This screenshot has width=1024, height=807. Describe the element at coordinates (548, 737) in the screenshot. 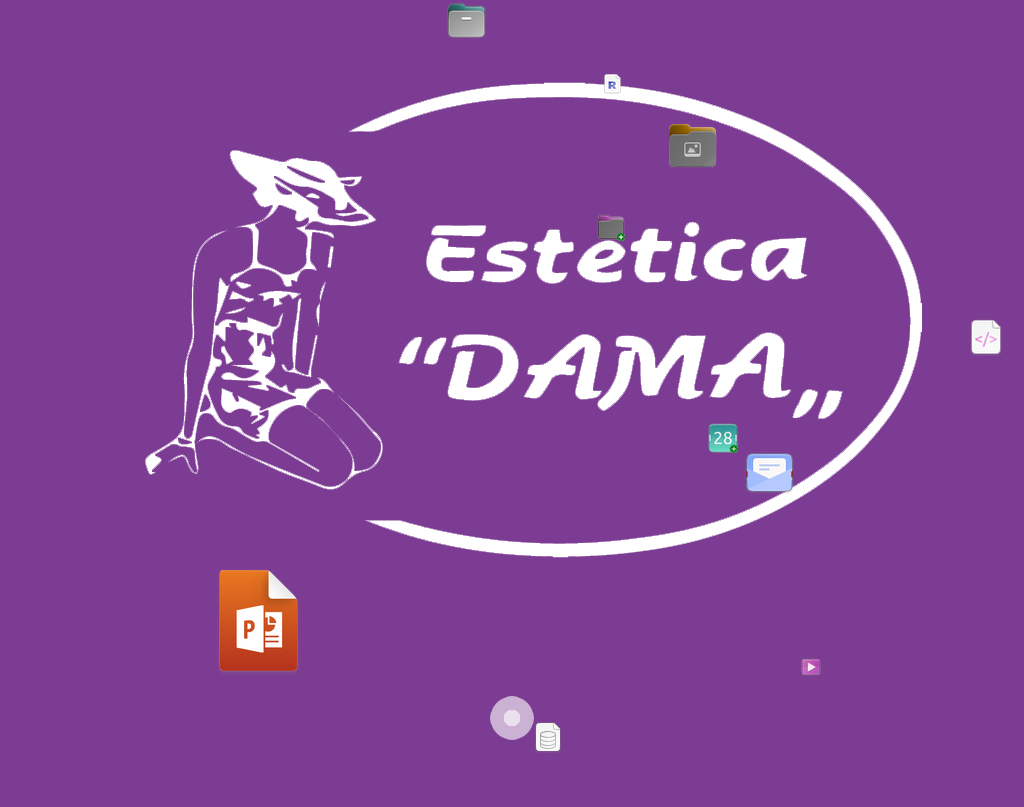

I see `open an sql database file` at that location.